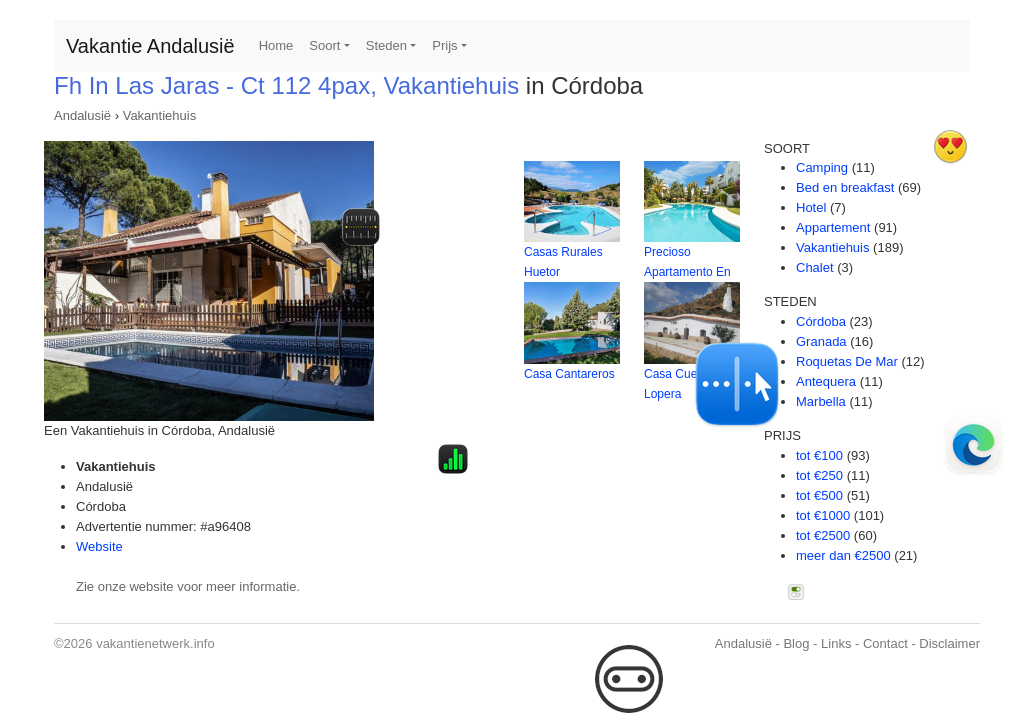  Describe the element at coordinates (361, 227) in the screenshot. I see `open the Measure app` at that location.